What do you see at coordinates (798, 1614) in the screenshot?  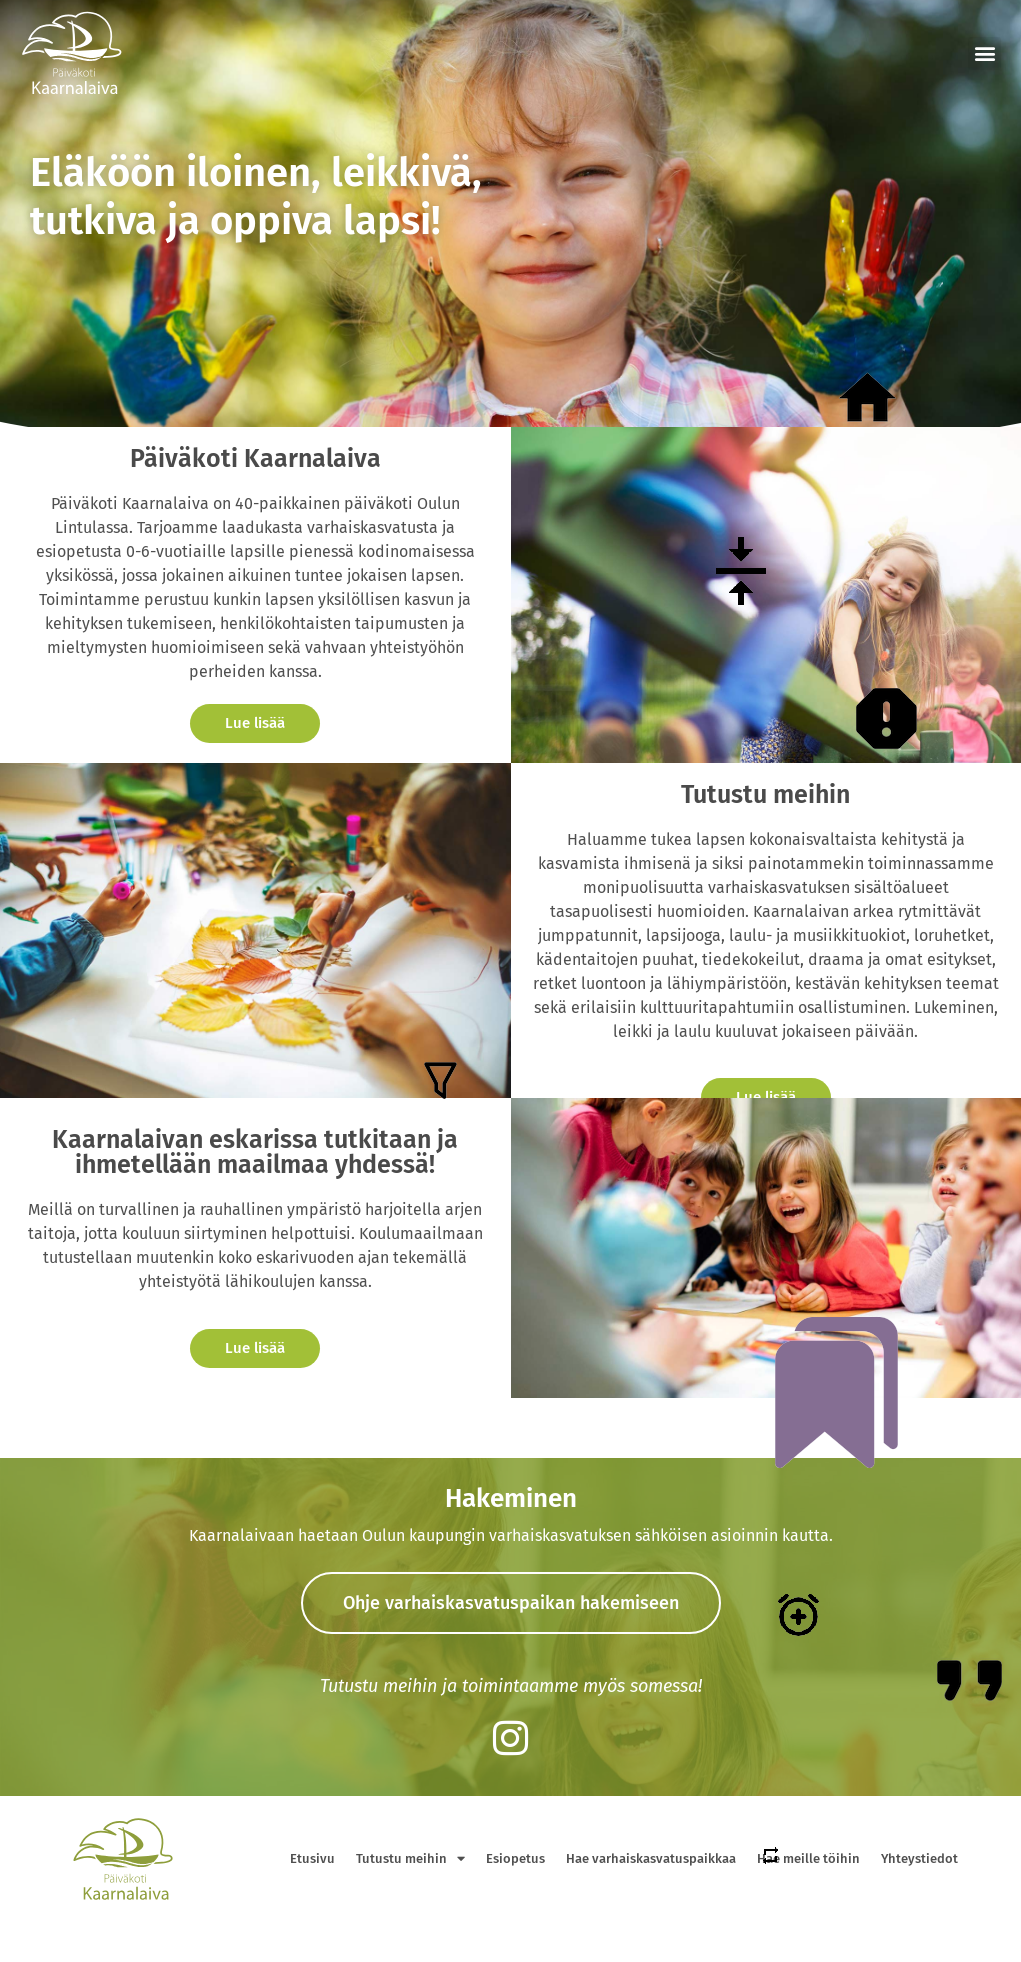 I see `add a new alarm` at bounding box center [798, 1614].